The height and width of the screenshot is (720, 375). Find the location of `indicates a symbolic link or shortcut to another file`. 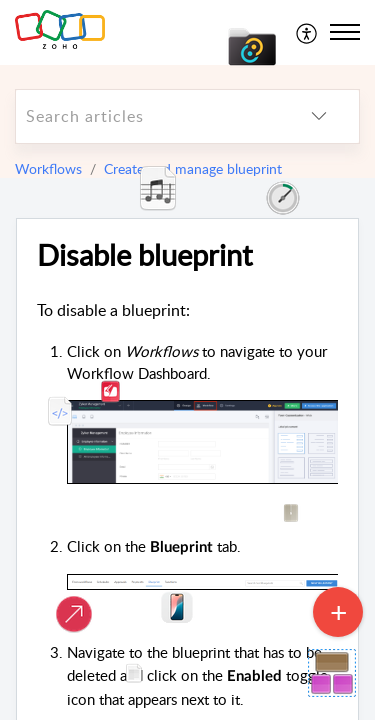

indicates a symbolic link or shortcut to another file is located at coordinates (74, 614).